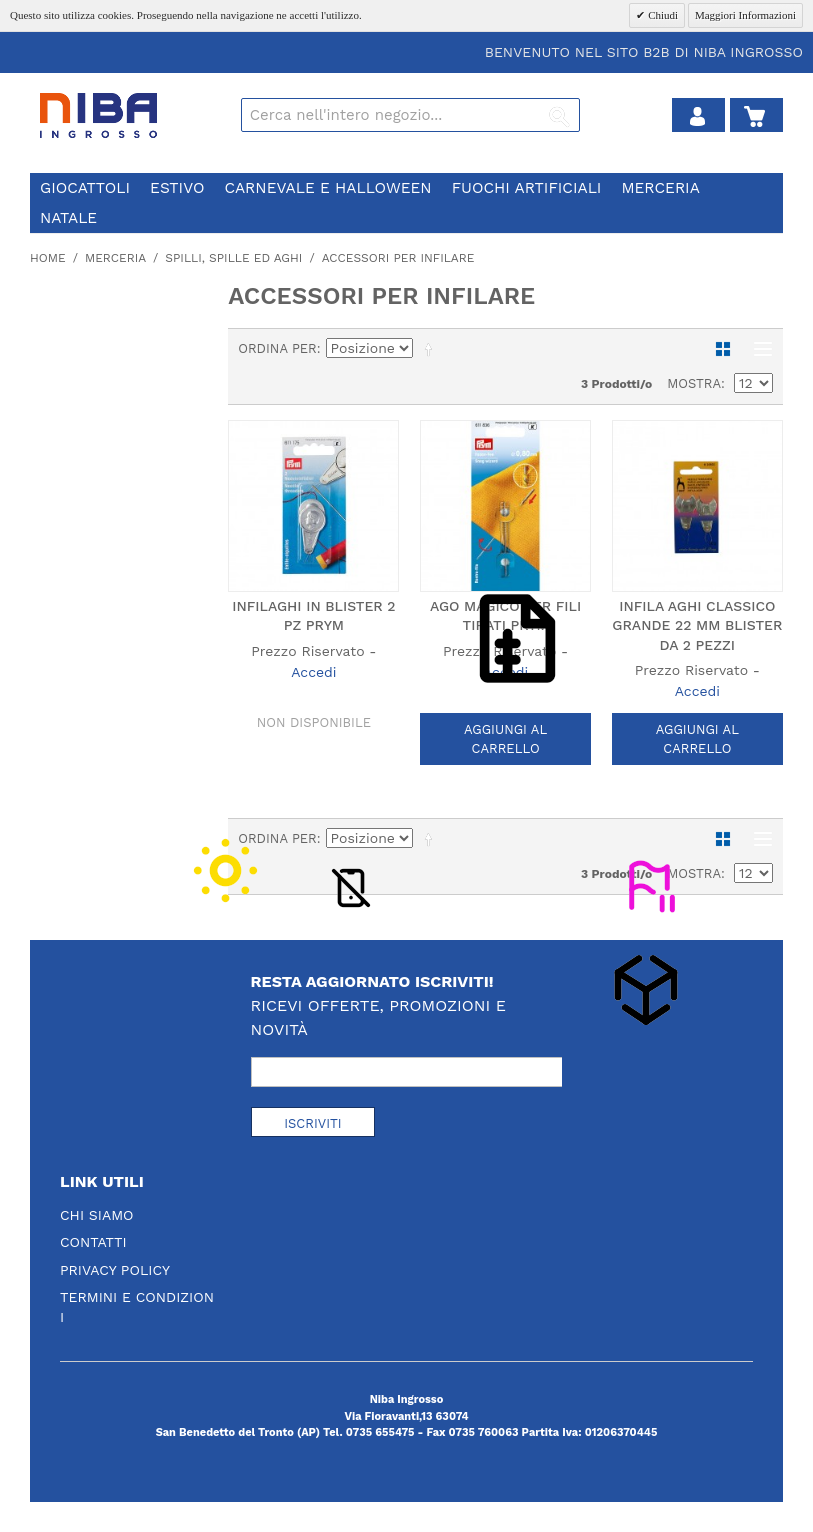 This screenshot has width=813, height=1532. I want to click on disable mobile device, so click(351, 888).